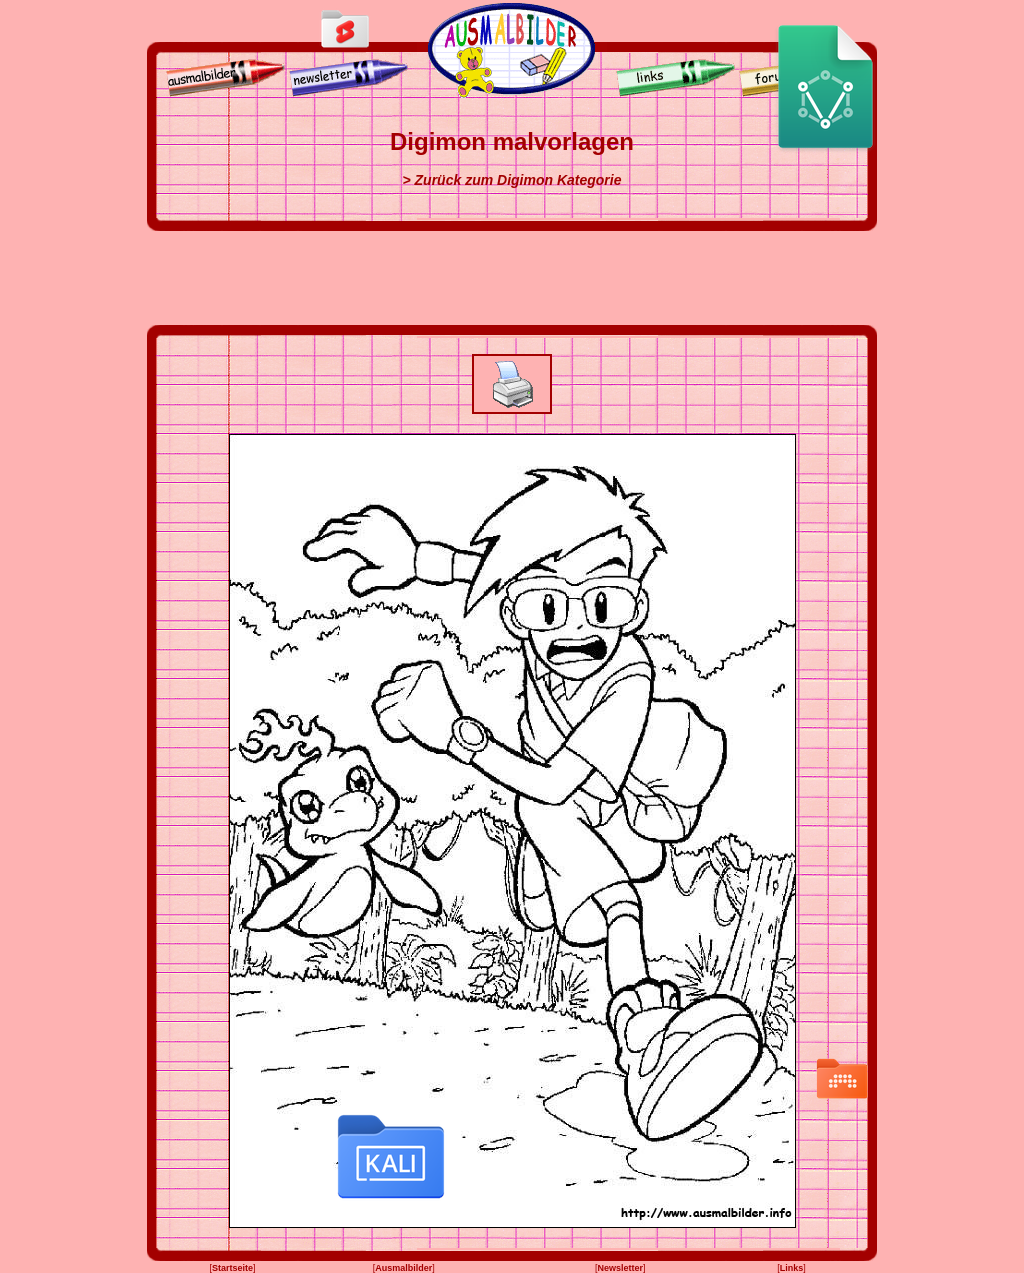  I want to click on open Bitwig Studio project files folder, so click(842, 1080).